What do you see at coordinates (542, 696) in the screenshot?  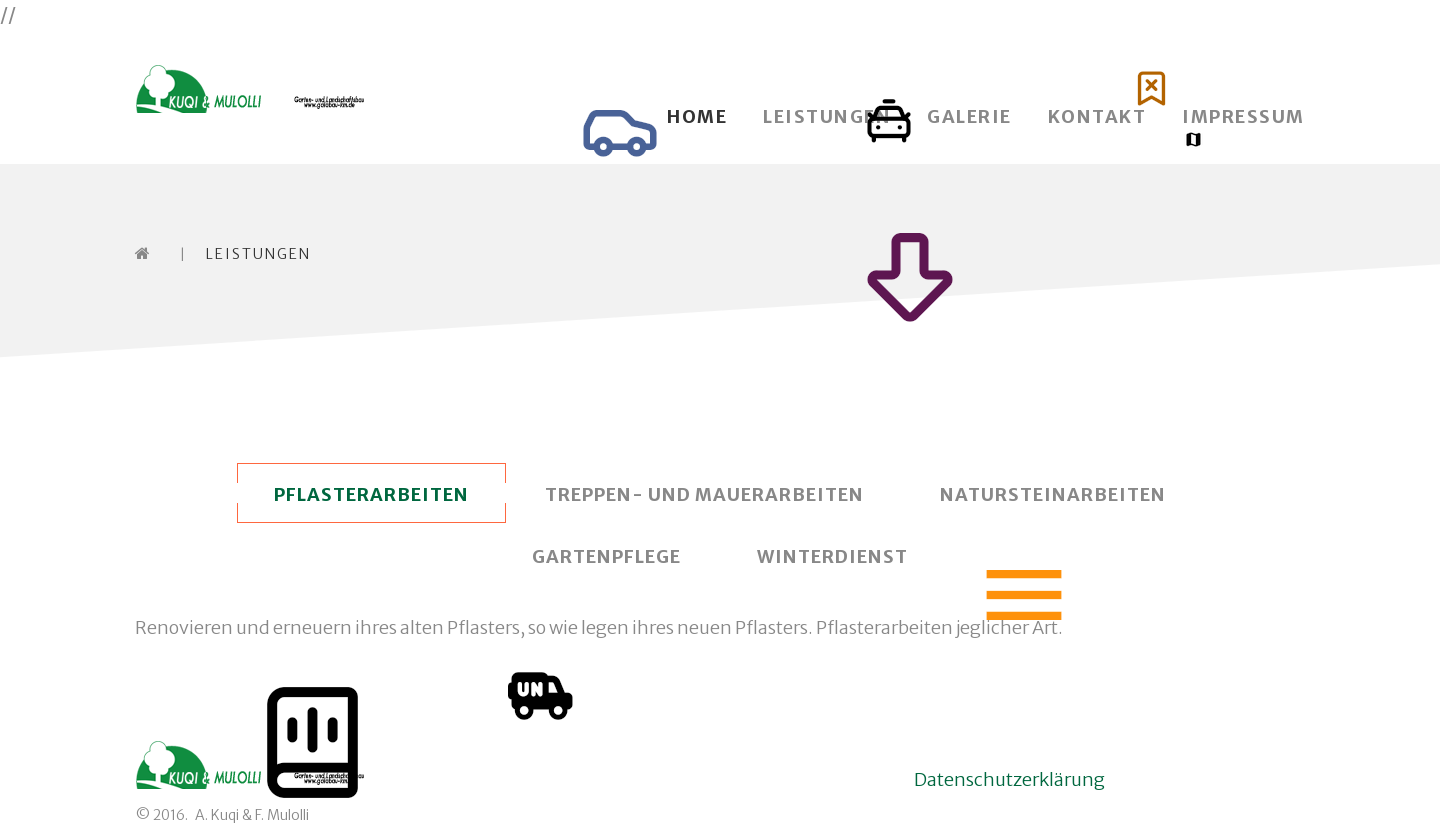 I see `indicates united nations humanitarian aid delivery` at bounding box center [542, 696].